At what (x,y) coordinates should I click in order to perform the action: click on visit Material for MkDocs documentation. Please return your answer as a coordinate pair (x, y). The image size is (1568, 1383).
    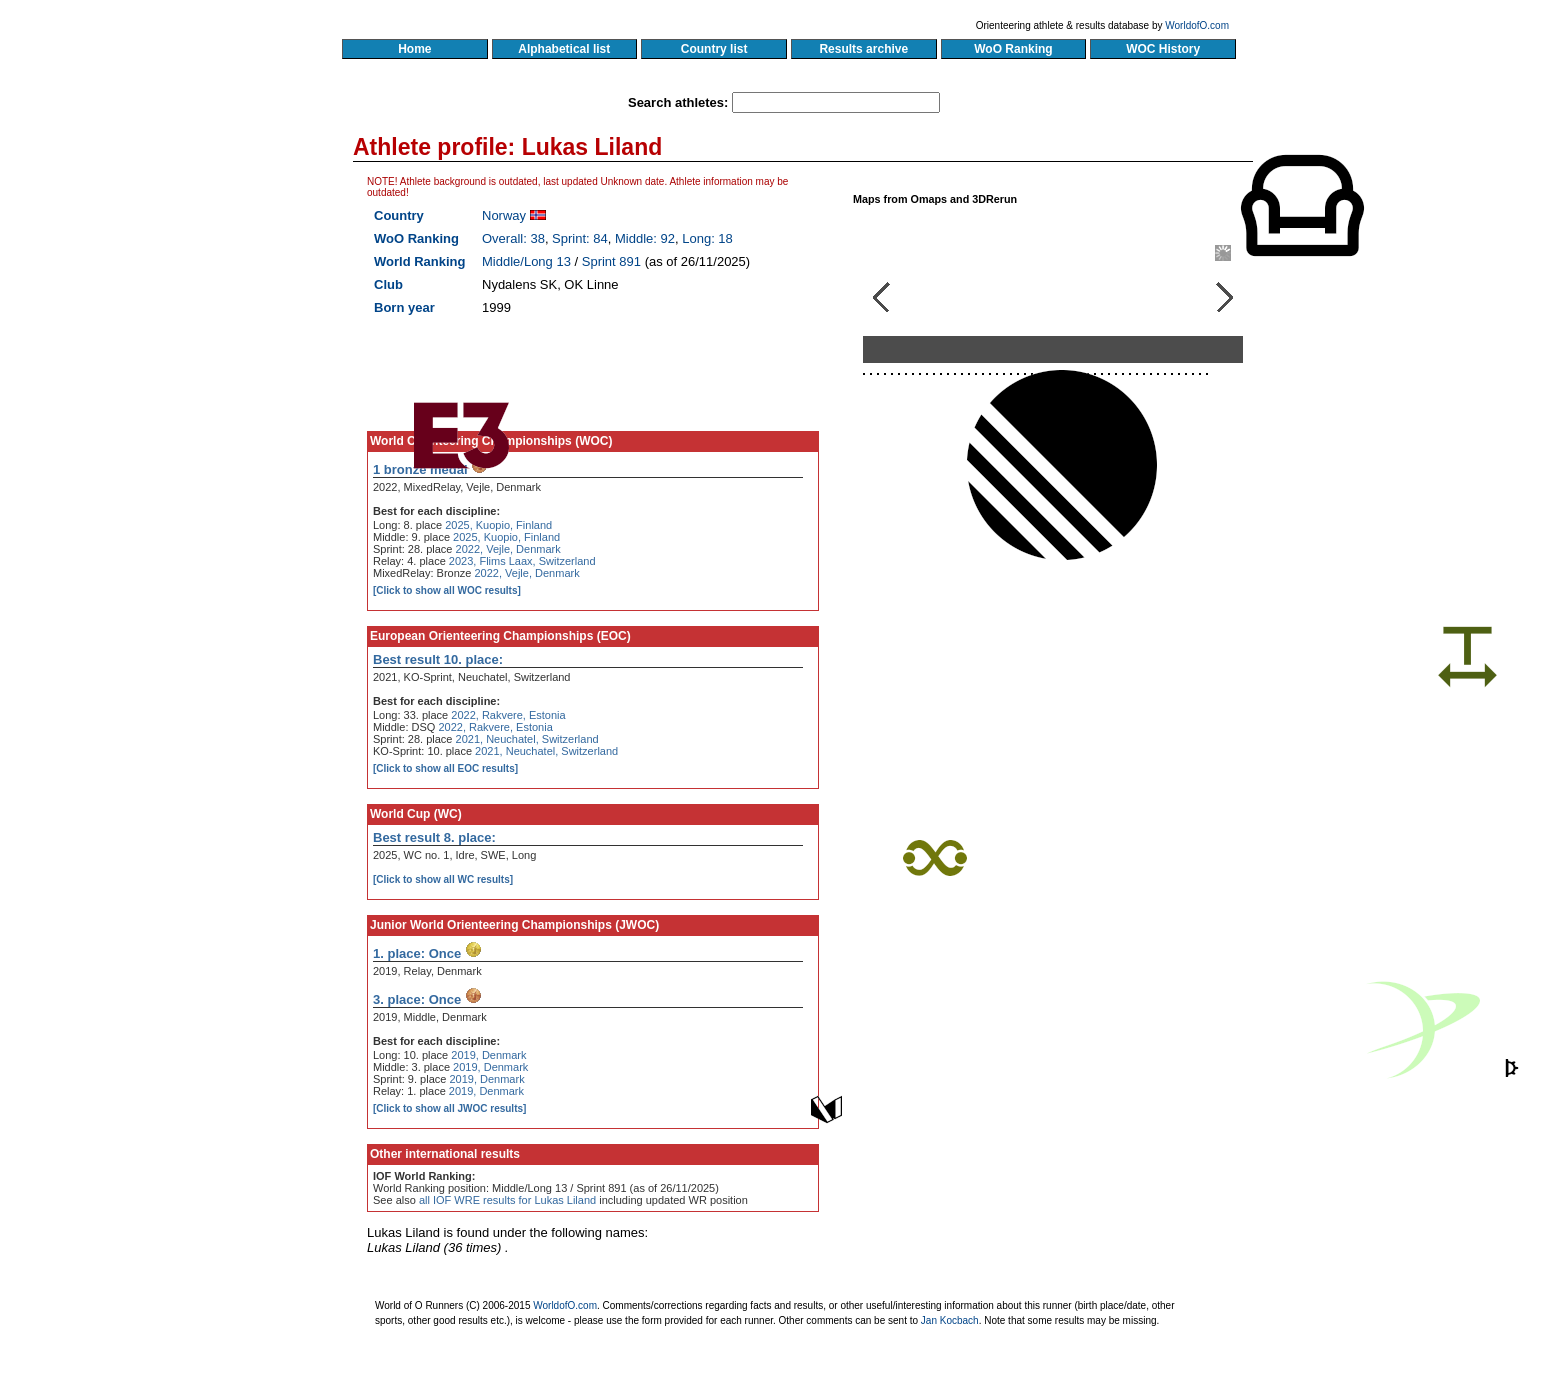
    Looking at the image, I should click on (826, 1109).